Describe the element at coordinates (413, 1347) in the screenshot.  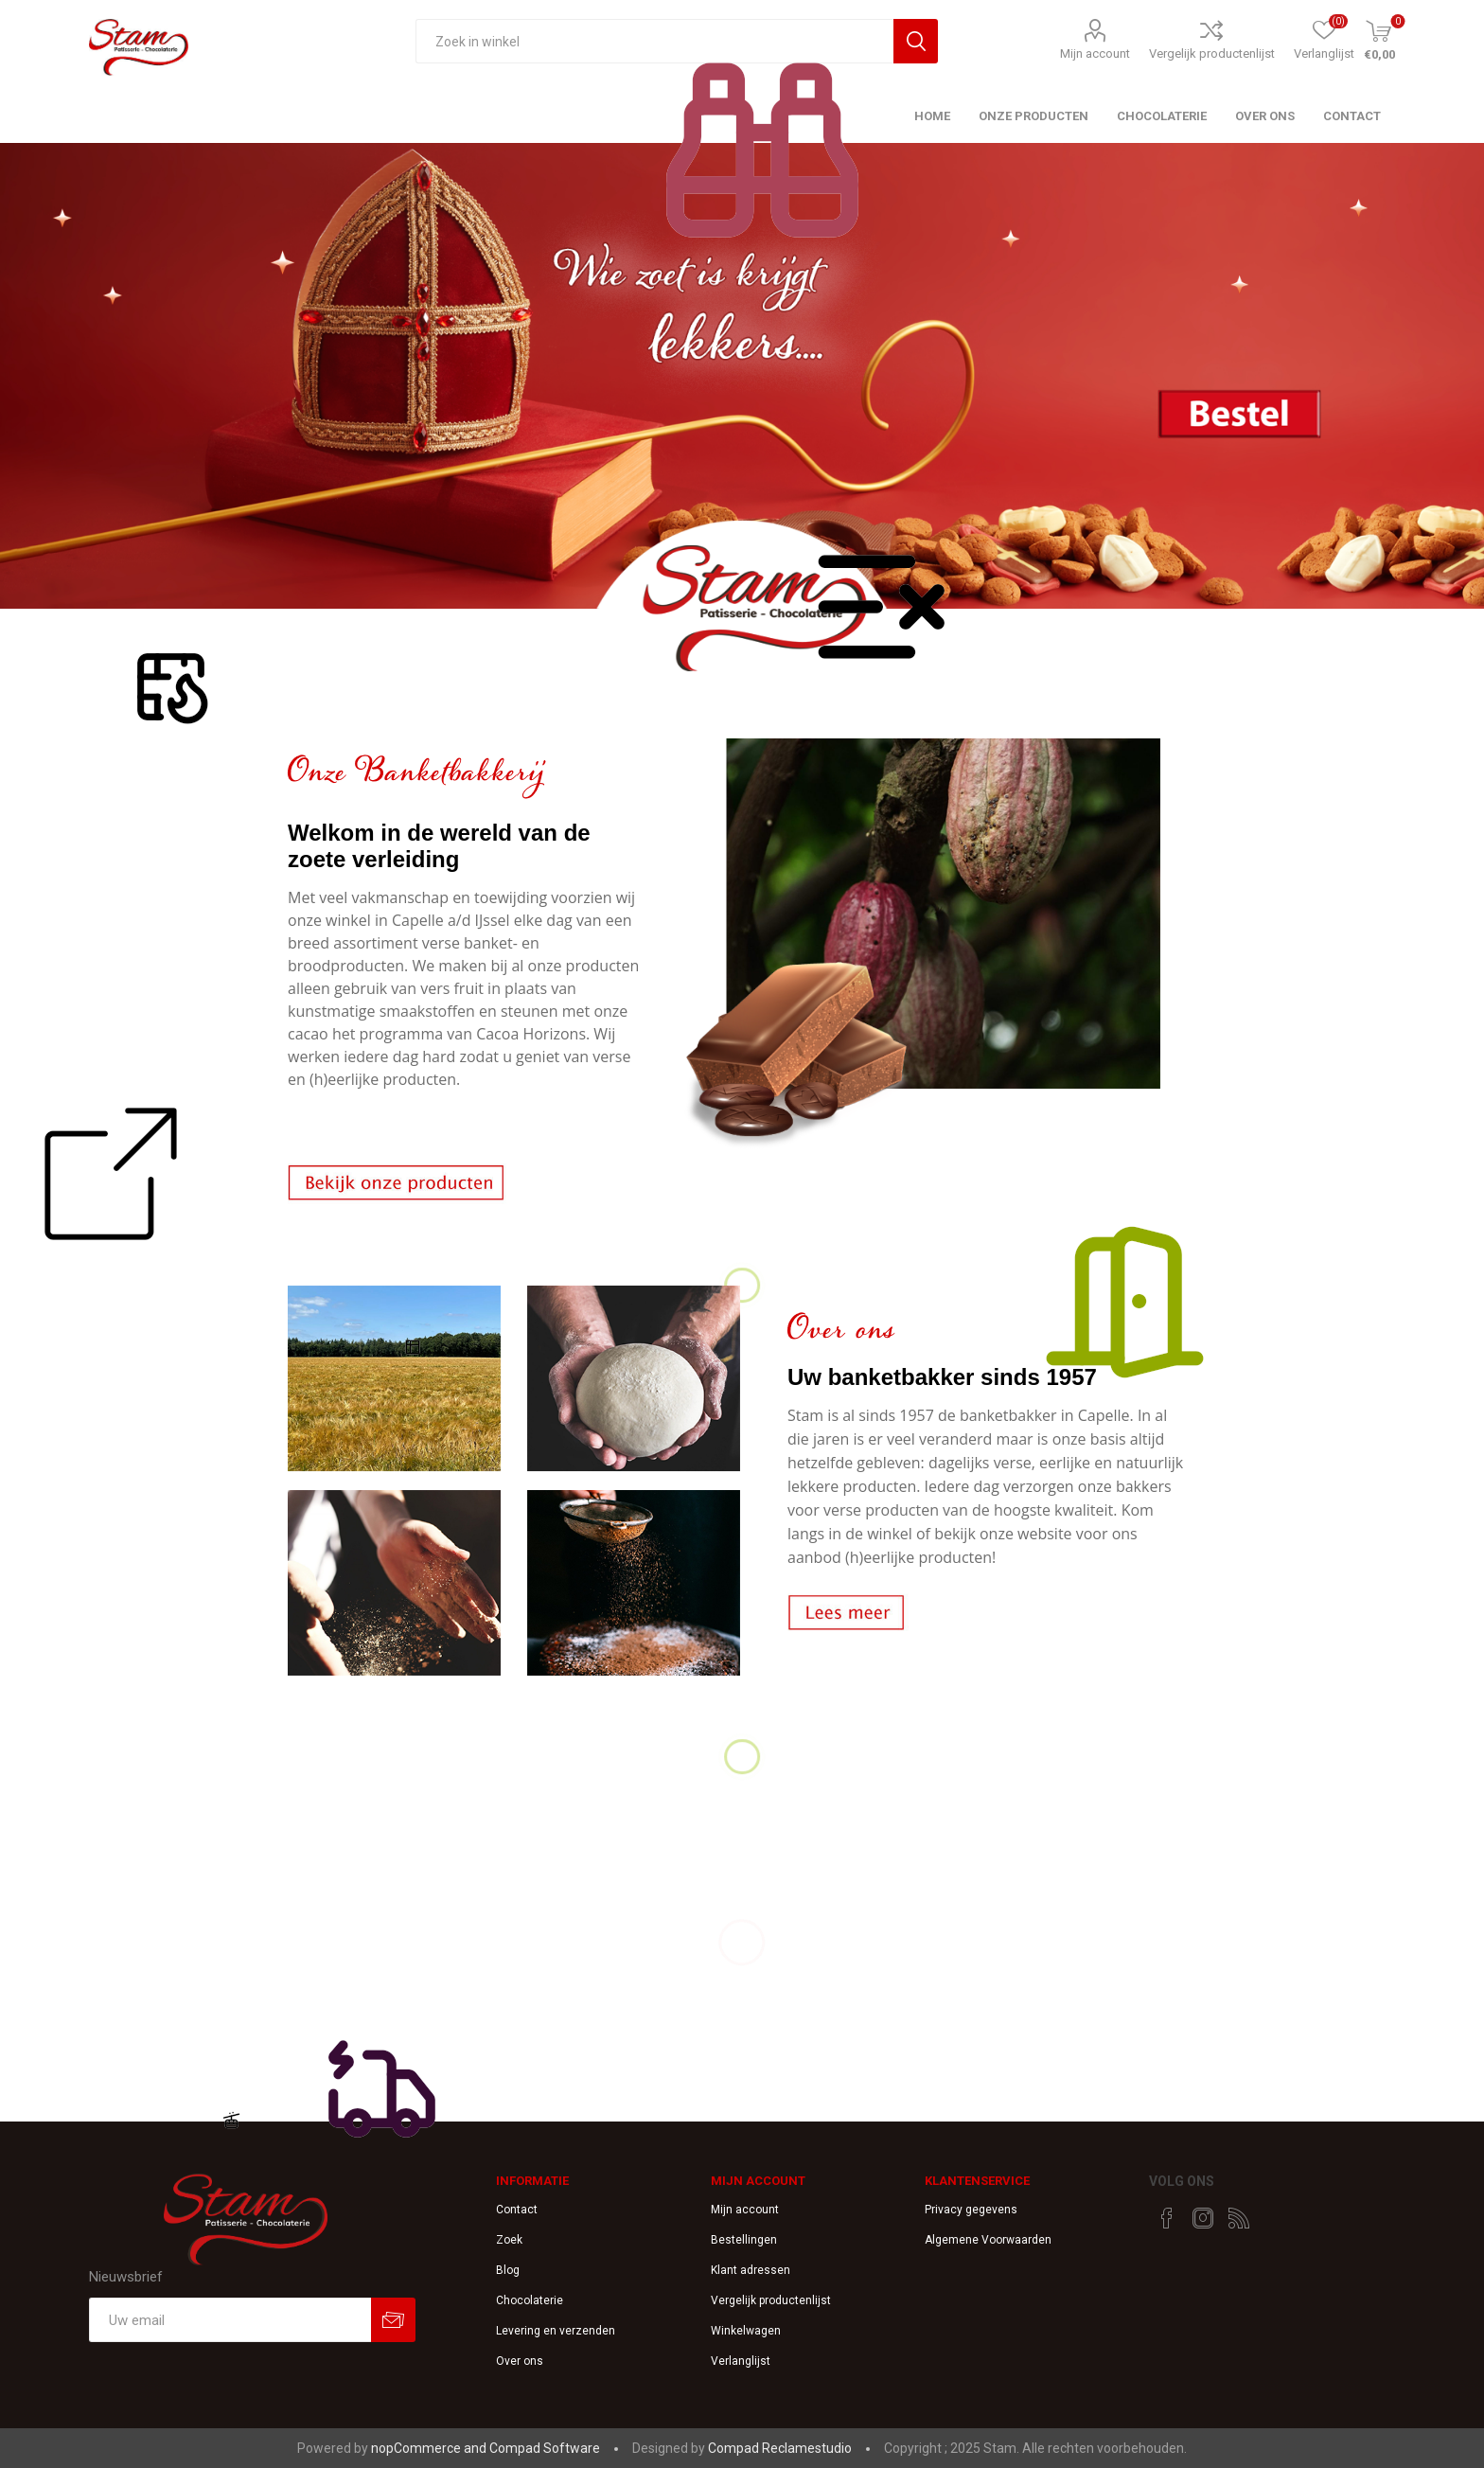
I see `view data in table format` at that location.